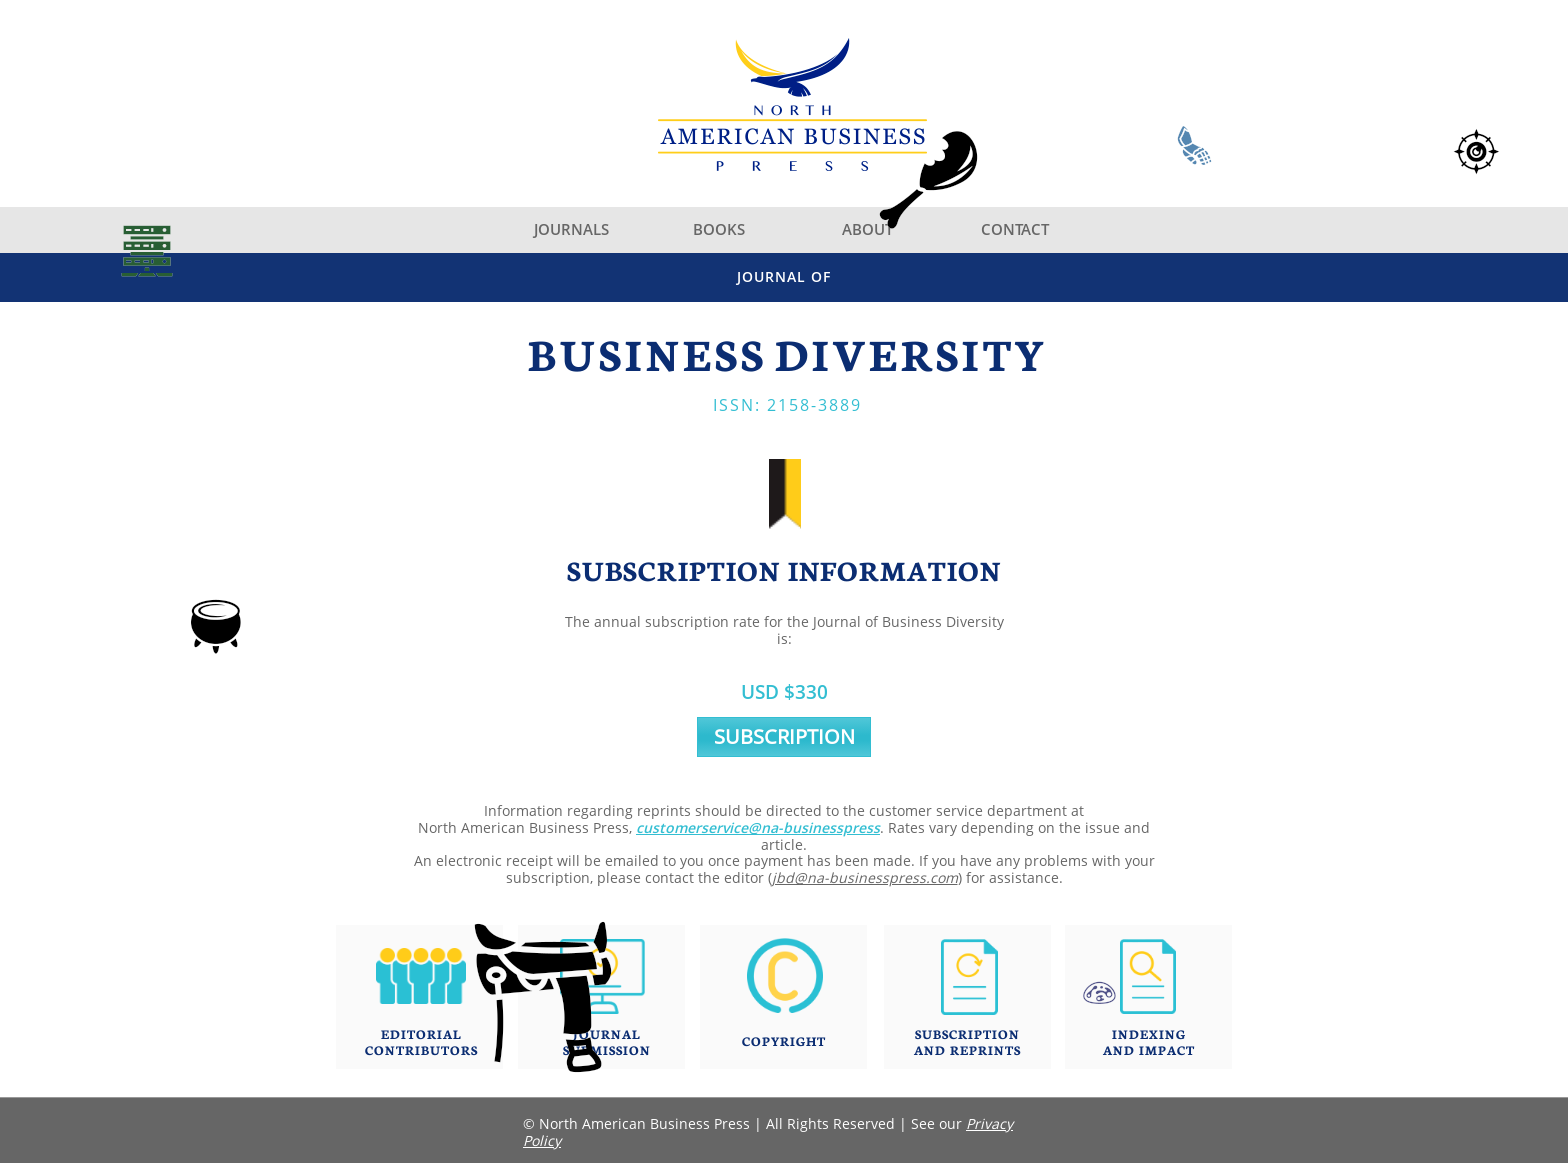  Describe the element at coordinates (543, 997) in the screenshot. I see `equip saddle to mount` at that location.